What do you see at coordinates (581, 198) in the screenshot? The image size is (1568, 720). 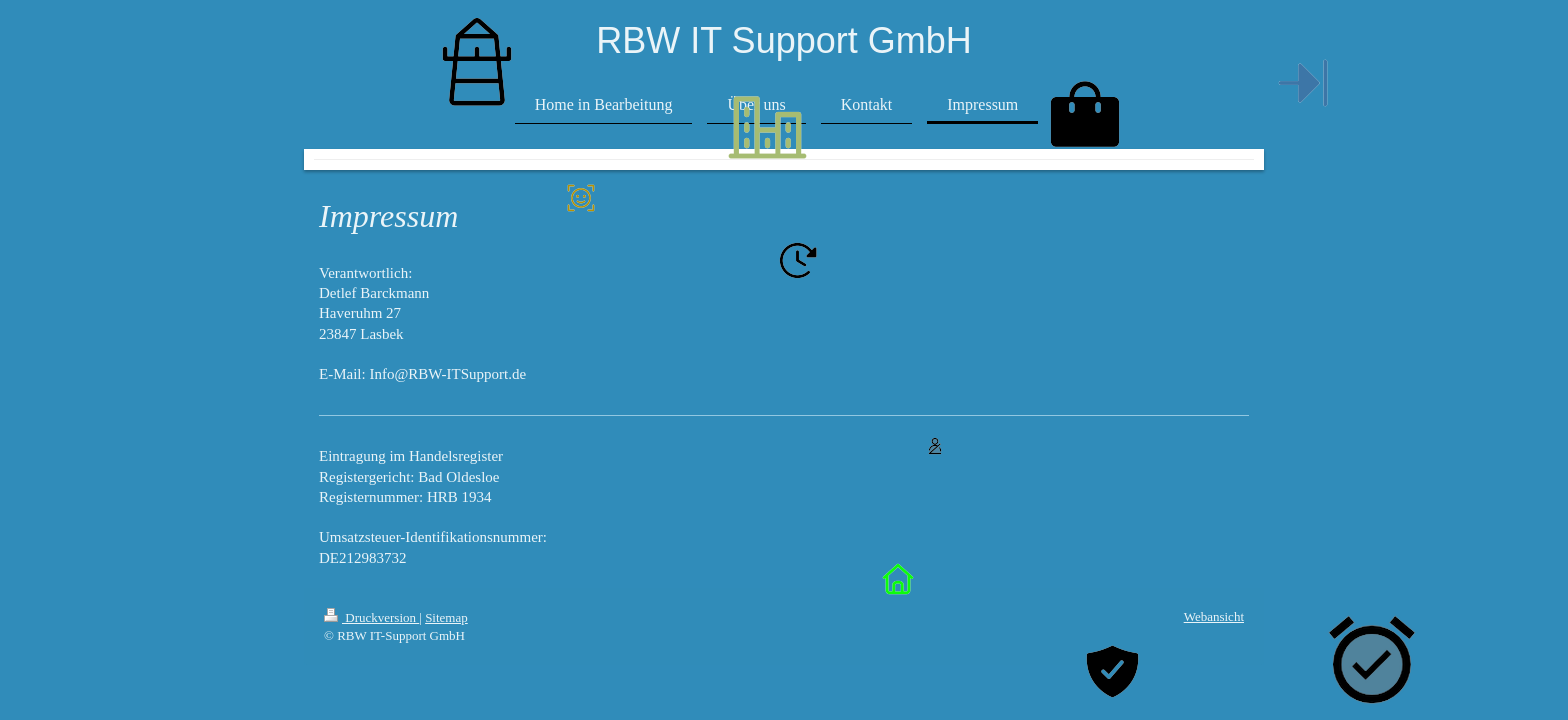 I see `scan face to unlock or authenticate` at bounding box center [581, 198].